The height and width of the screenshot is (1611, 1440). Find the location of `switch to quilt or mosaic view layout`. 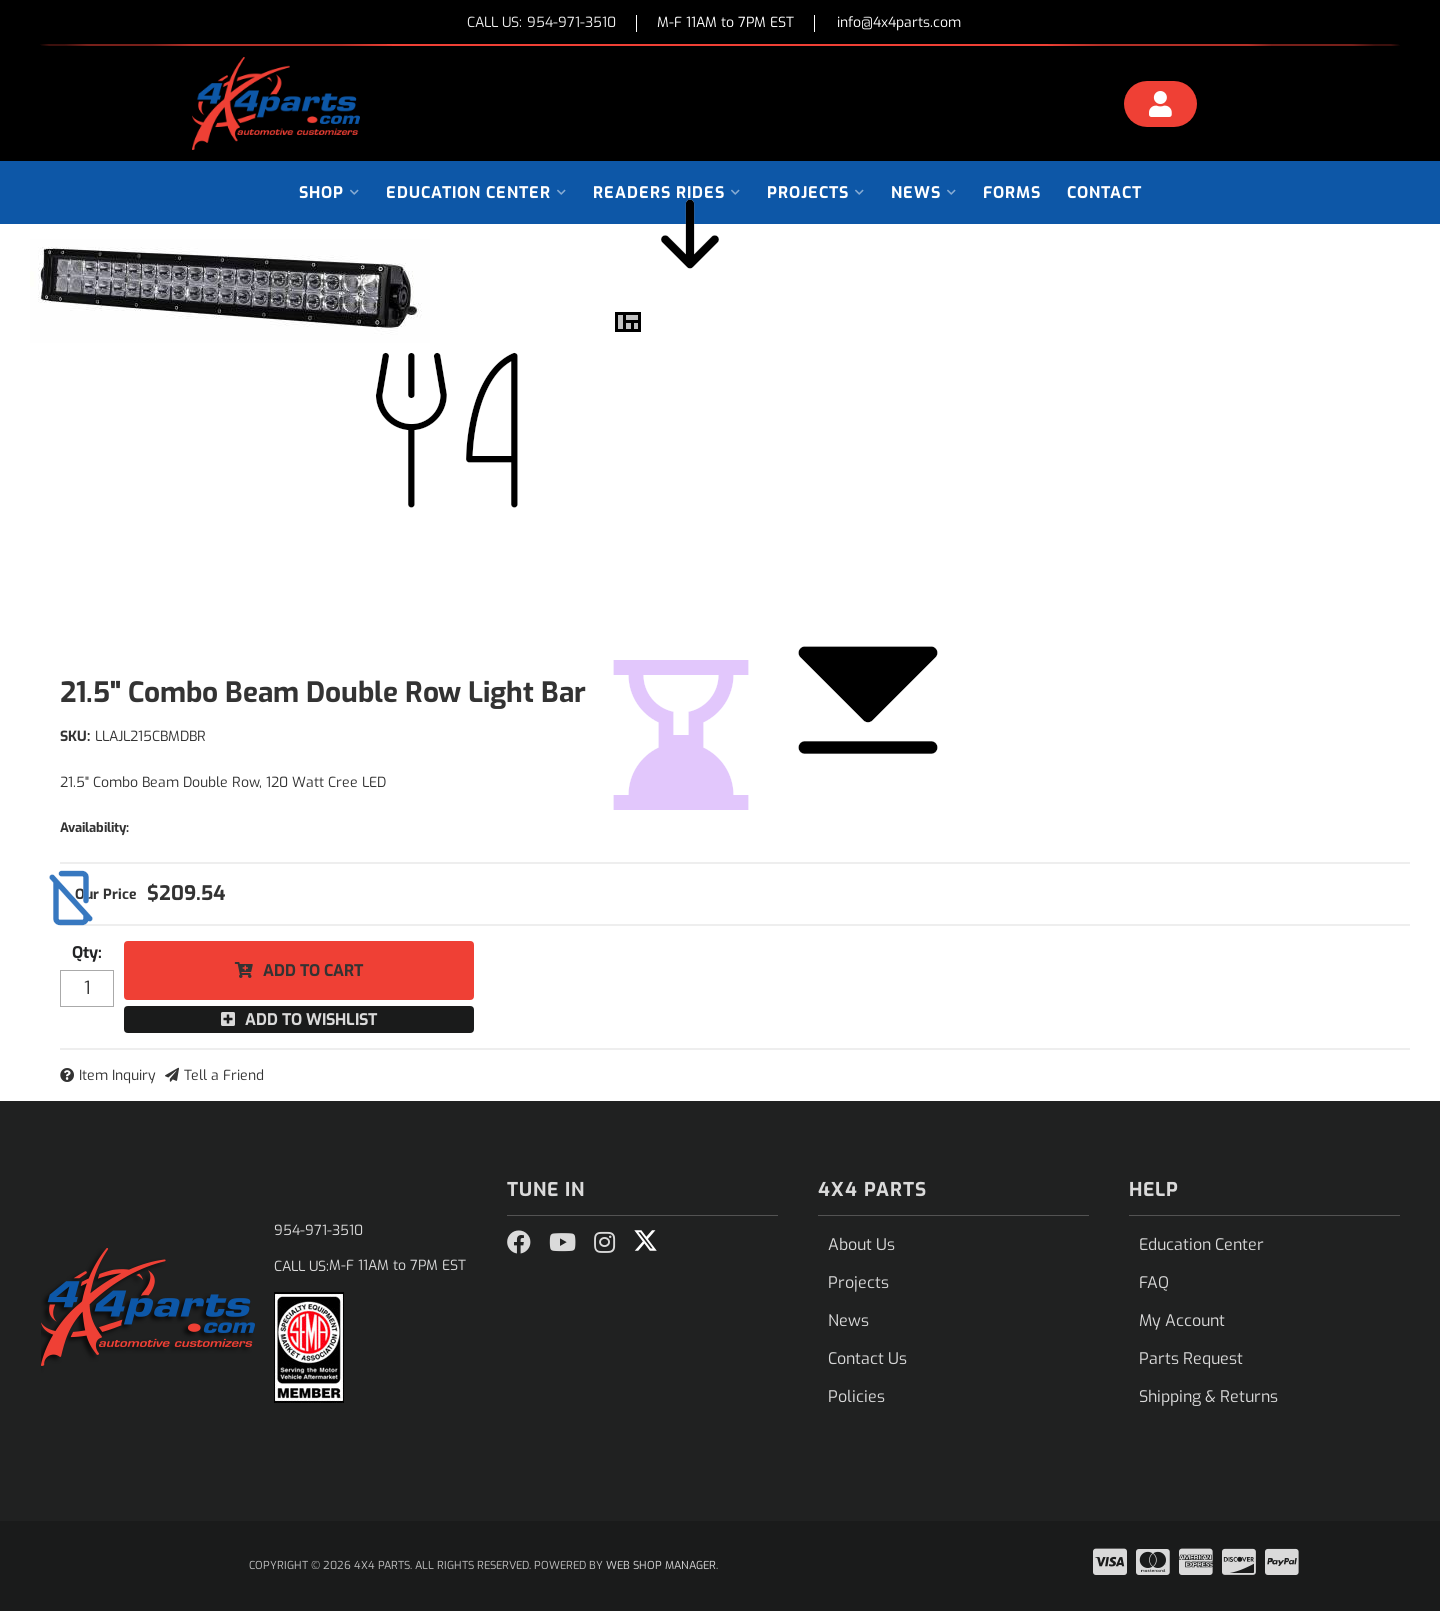

switch to quilt or mosaic view layout is located at coordinates (627, 322).